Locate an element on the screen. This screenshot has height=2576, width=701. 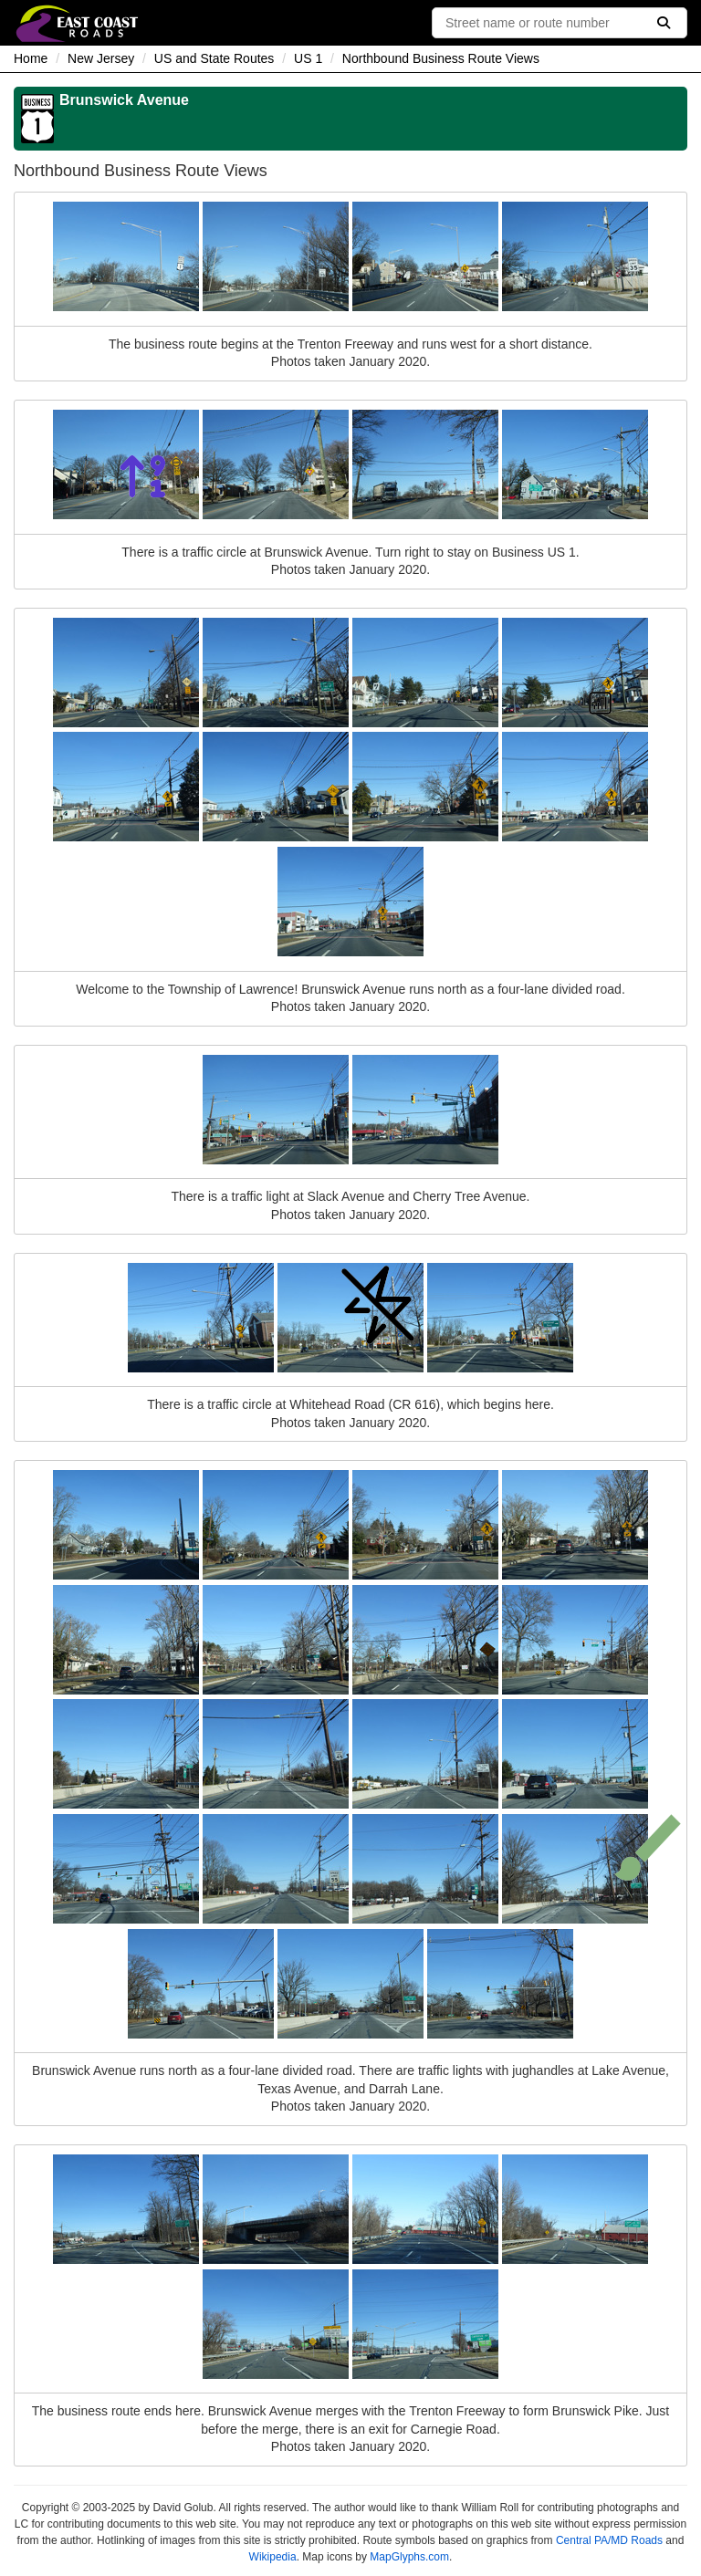
flash or lightning feature disabled is located at coordinates (378, 1305).